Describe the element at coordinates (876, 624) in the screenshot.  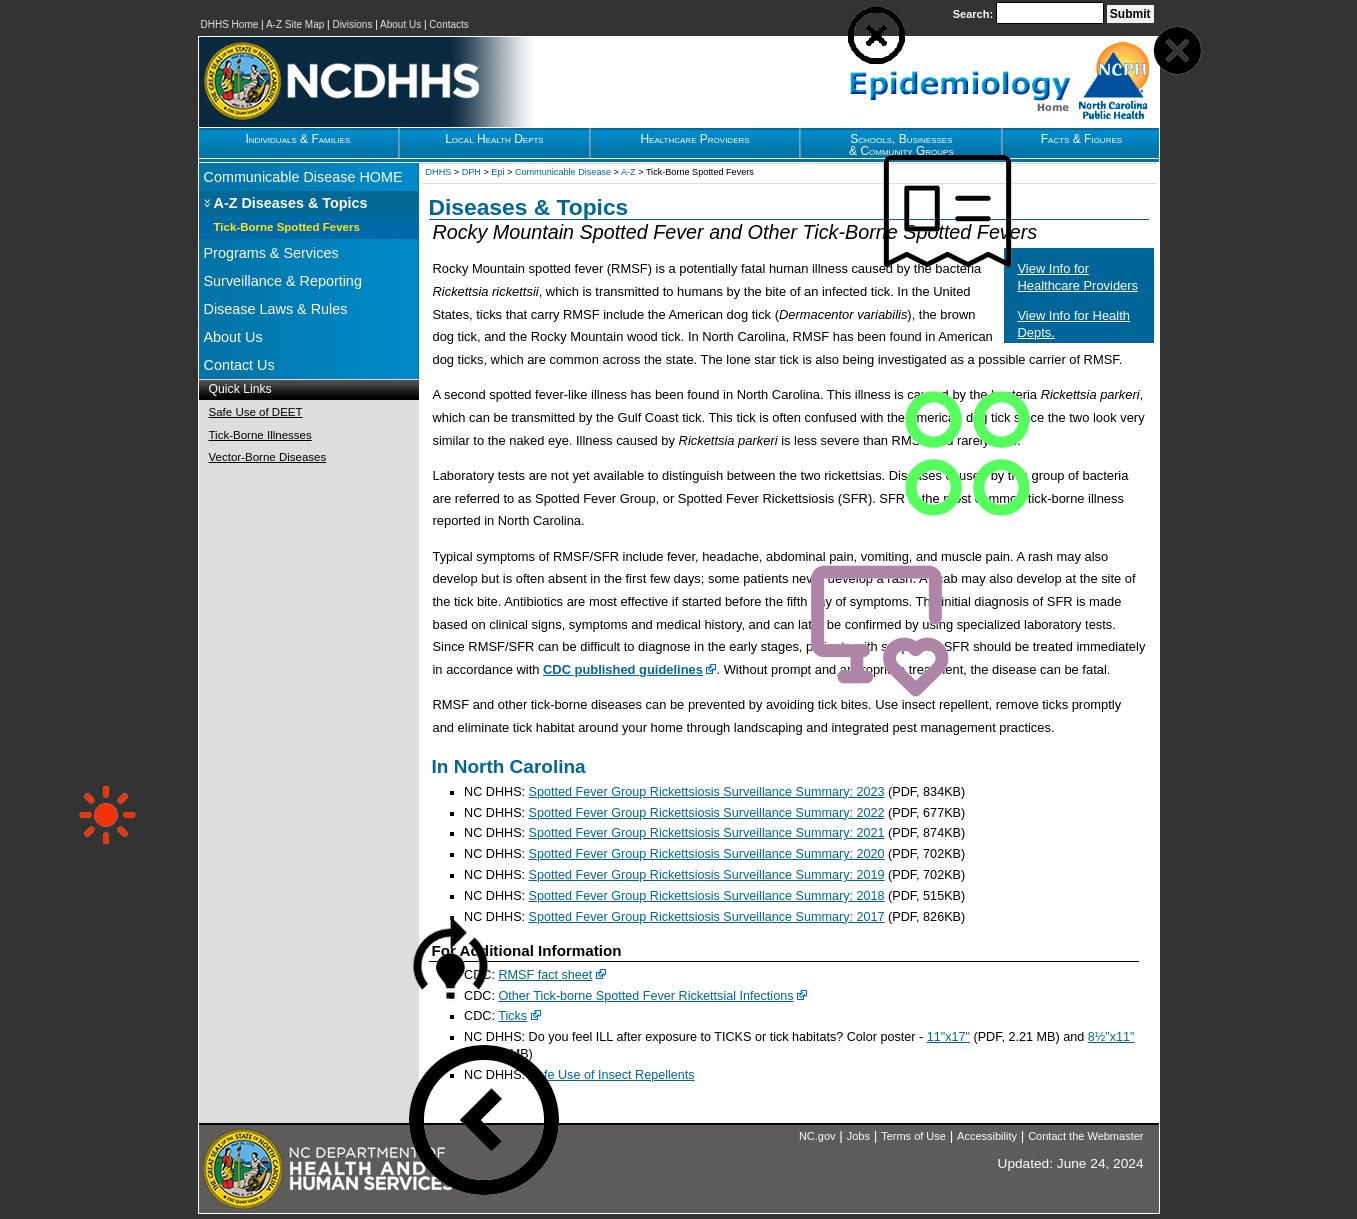
I see `add device to favorites` at that location.